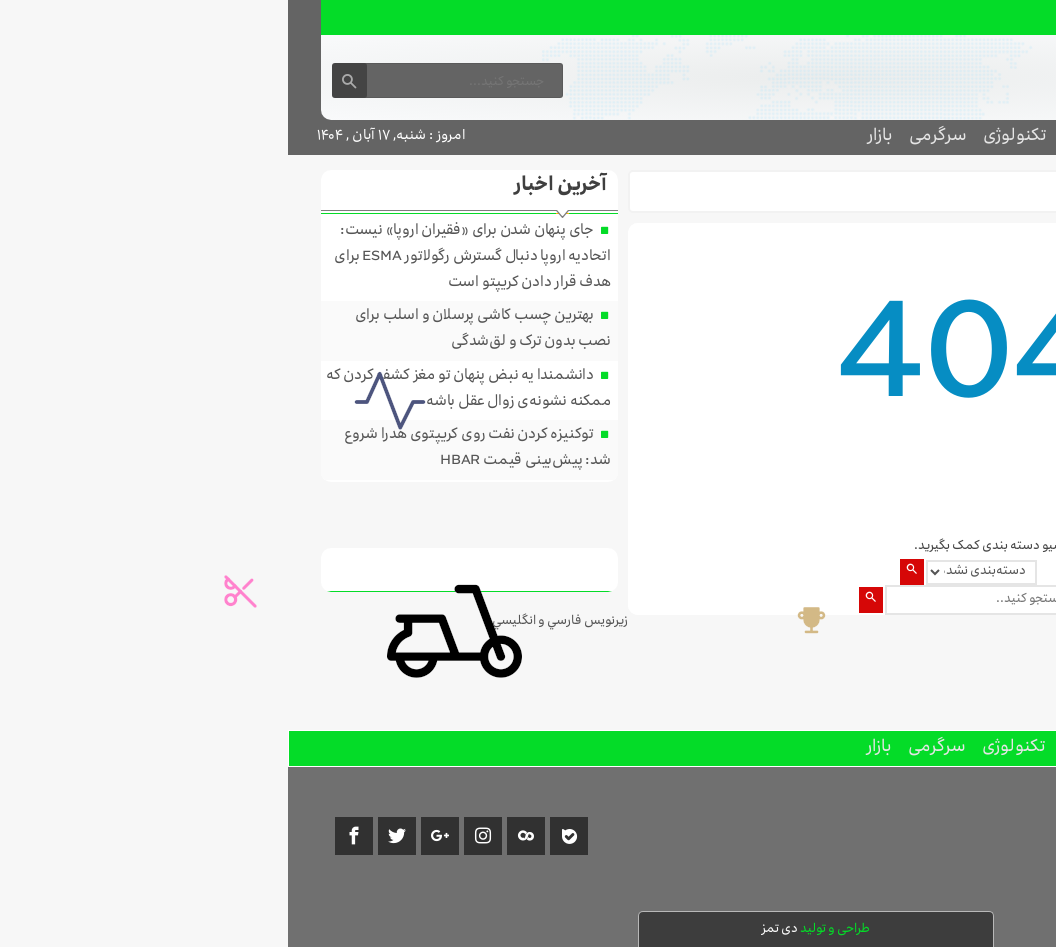 This screenshot has width=1056, height=947. Describe the element at coordinates (811, 619) in the screenshot. I see `view achievements or awards` at that location.